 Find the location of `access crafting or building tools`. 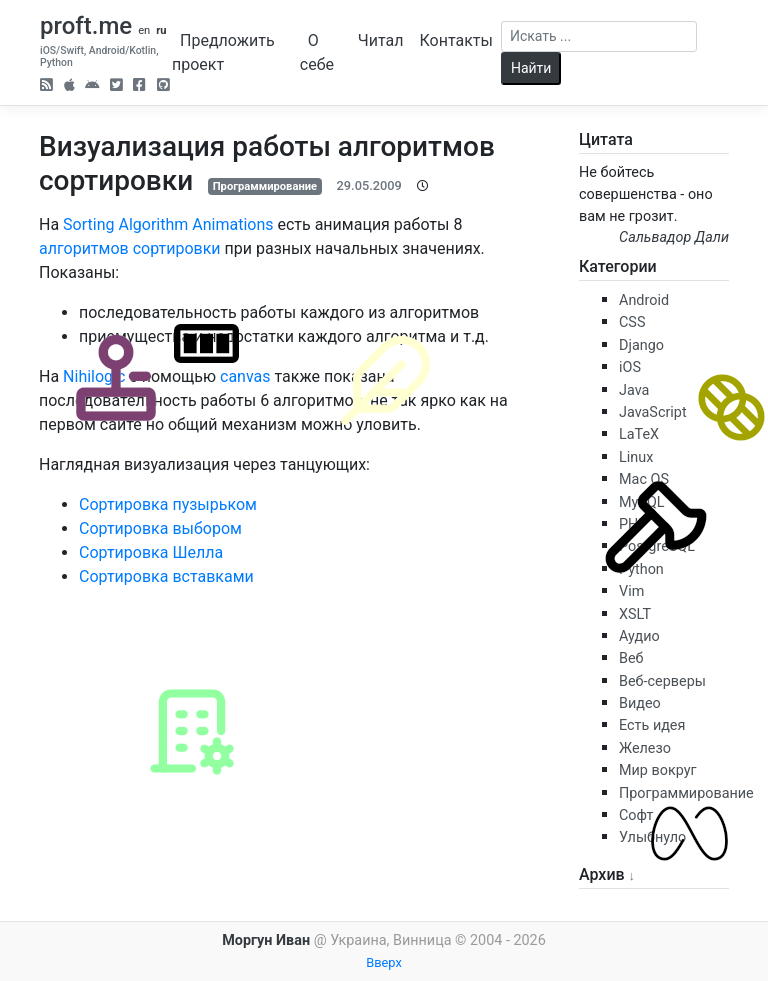

access crafting or building tools is located at coordinates (656, 527).